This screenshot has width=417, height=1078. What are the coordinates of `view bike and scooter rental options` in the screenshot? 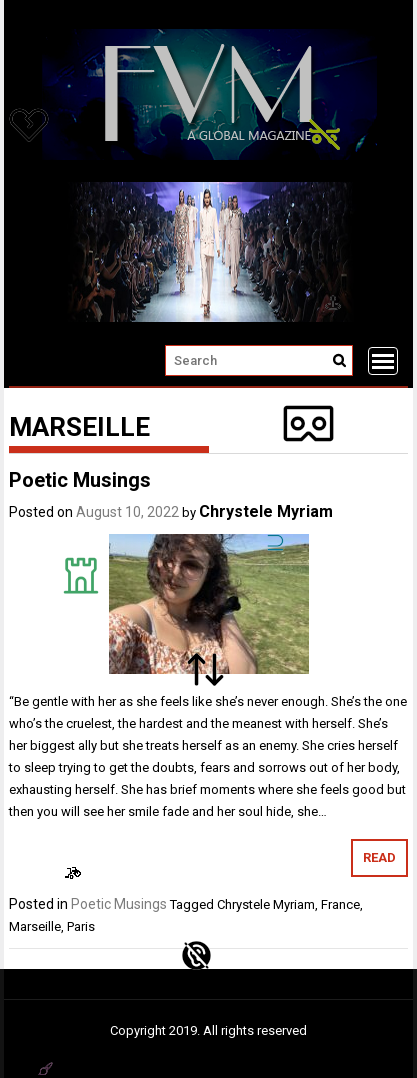 It's located at (73, 873).